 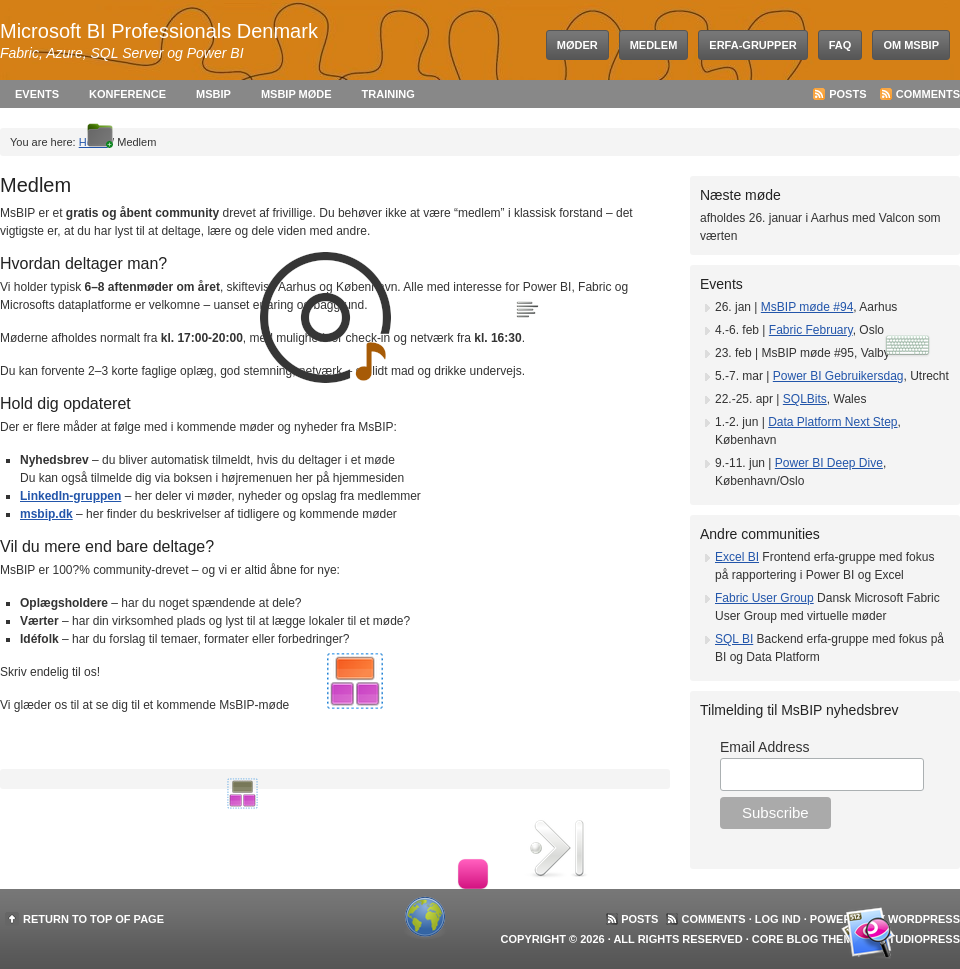 I want to click on keyboard connected and ready, so click(x=907, y=345).